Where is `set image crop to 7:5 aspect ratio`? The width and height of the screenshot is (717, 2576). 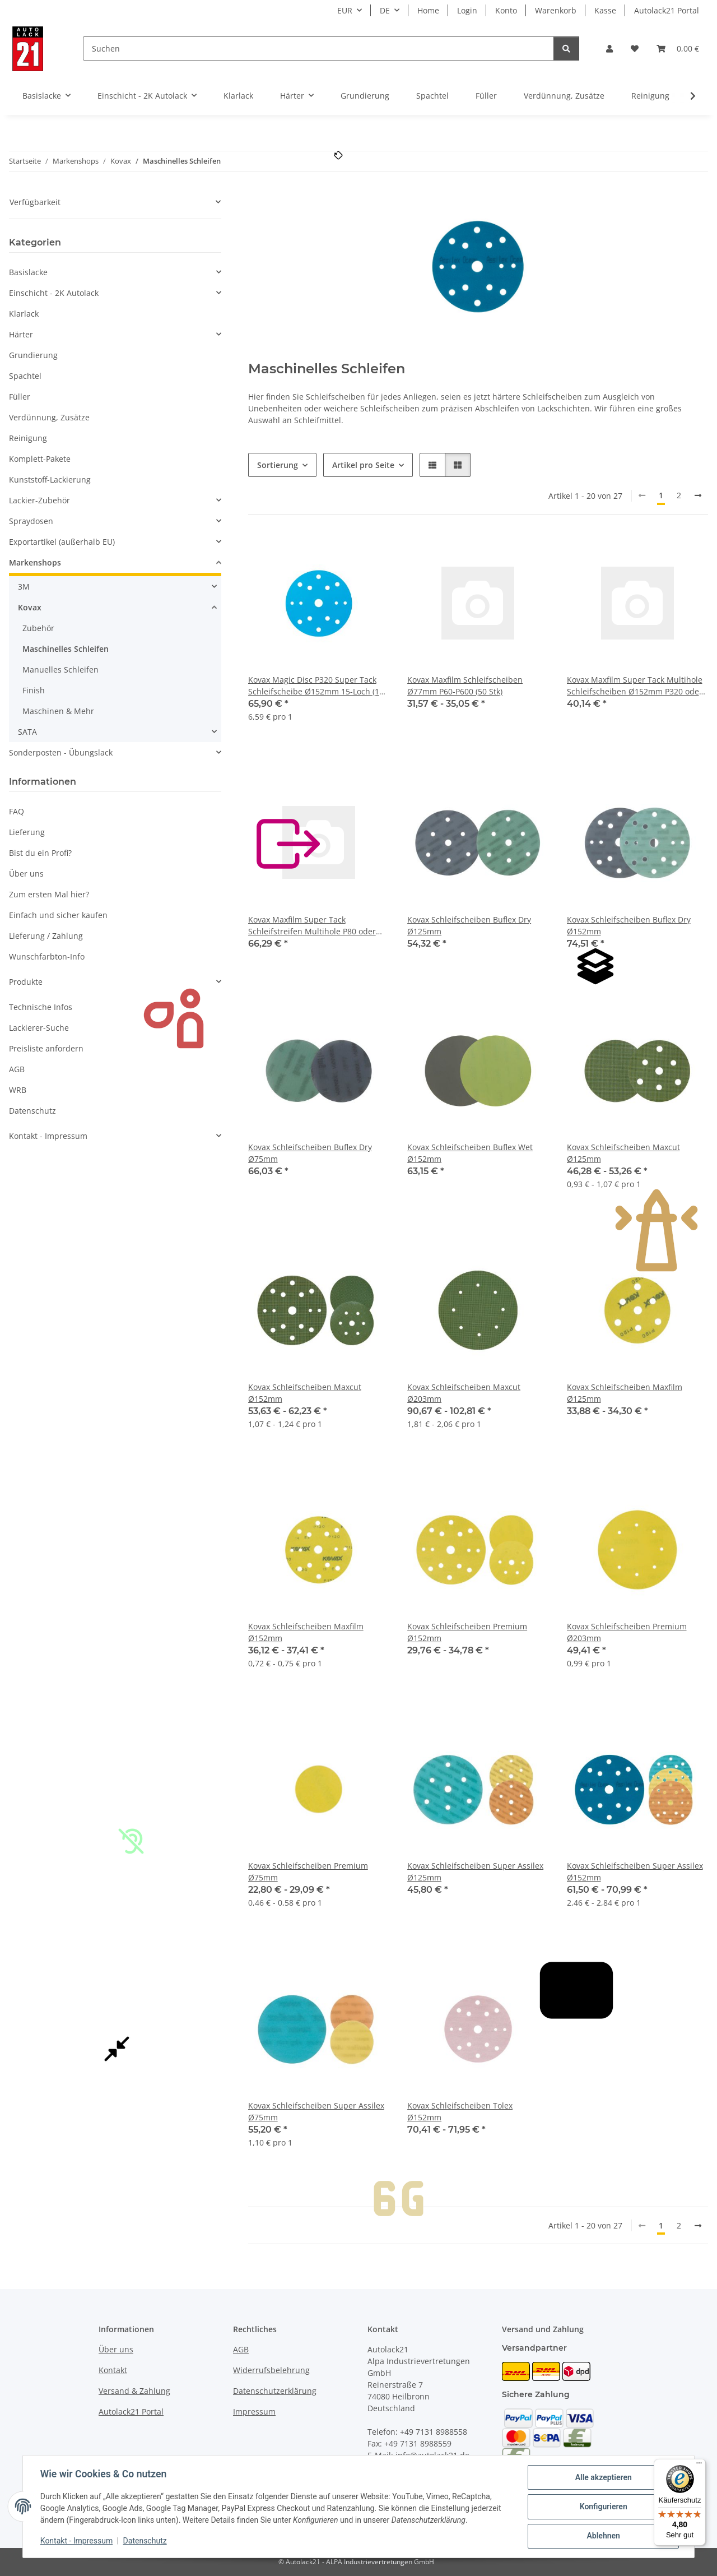
set image crop to 7:5 aspect ratio is located at coordinates (576, 1990).